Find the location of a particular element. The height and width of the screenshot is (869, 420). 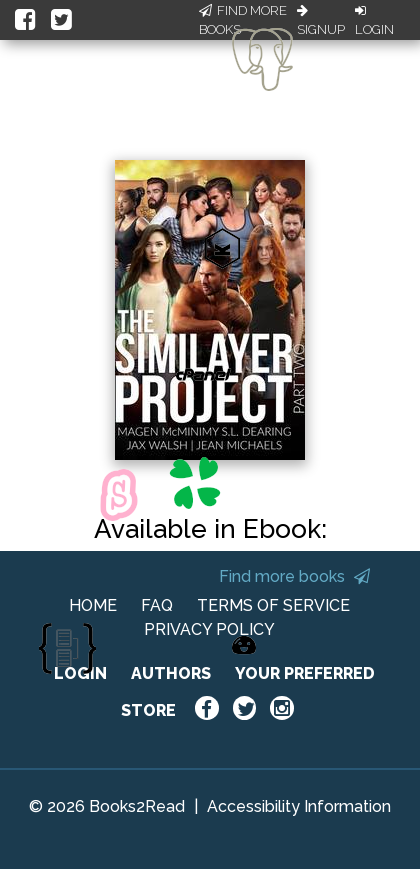

TypeORM logo - an object-relational mapping framework for TypeScript/JavaScript is located at coordinates (67, 648).